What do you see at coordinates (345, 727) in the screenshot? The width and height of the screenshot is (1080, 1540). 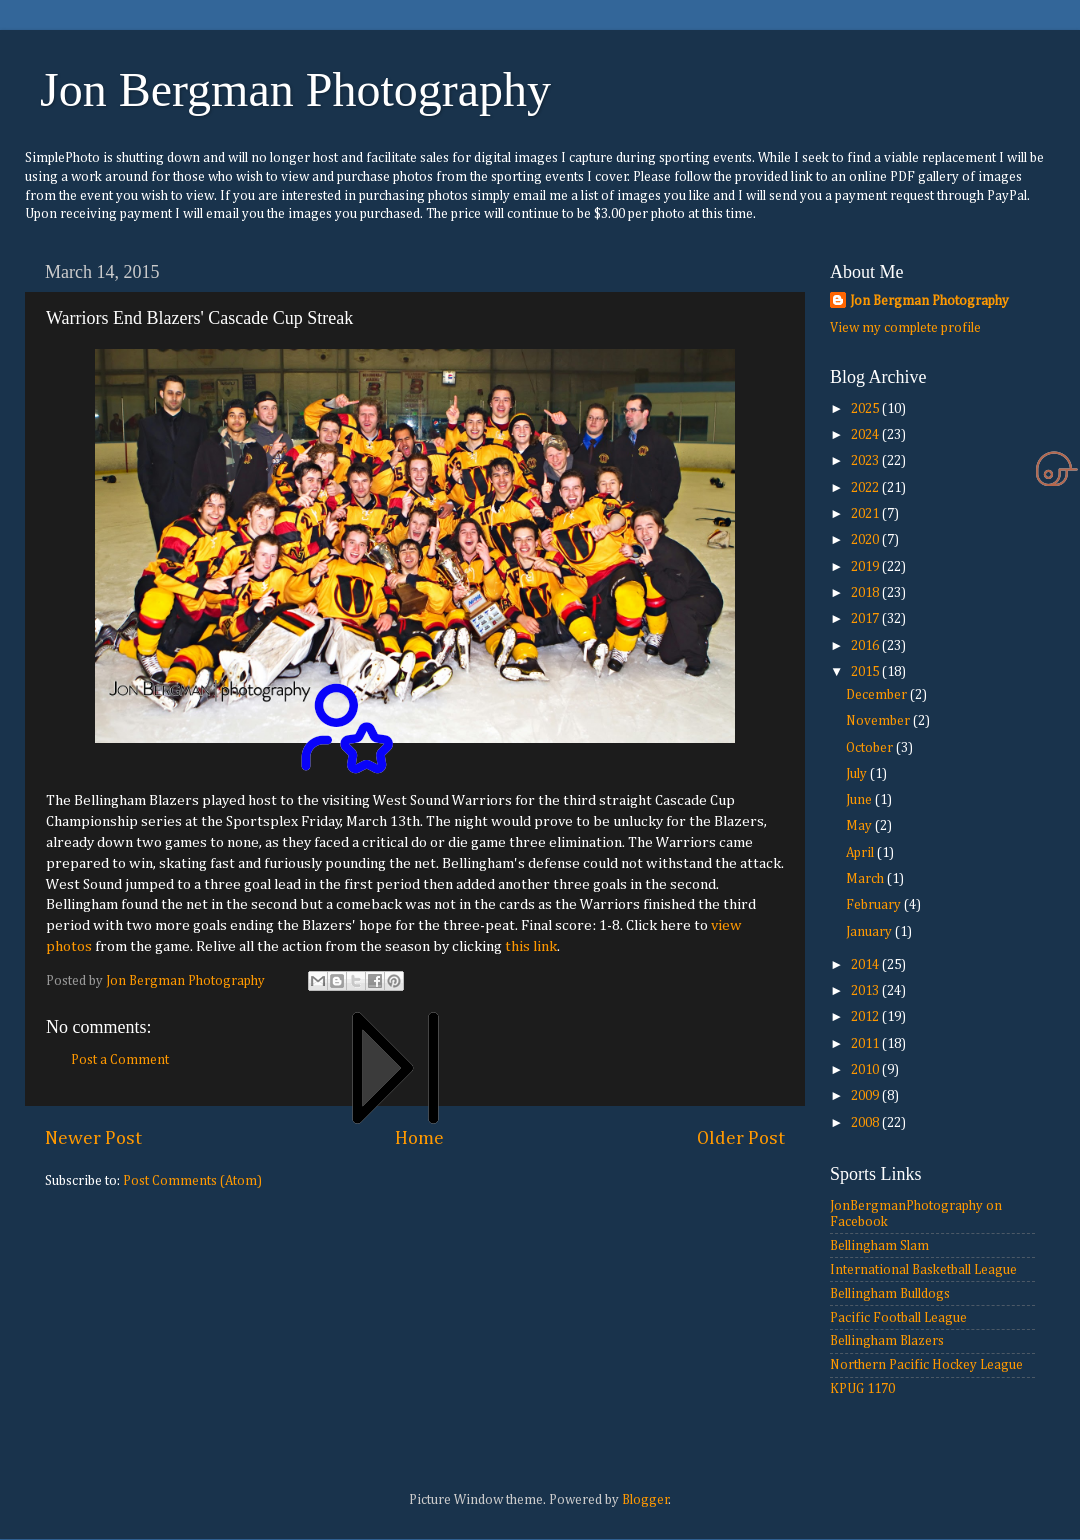 I see `view favorite or starred user` at bounding box center [345, 727].